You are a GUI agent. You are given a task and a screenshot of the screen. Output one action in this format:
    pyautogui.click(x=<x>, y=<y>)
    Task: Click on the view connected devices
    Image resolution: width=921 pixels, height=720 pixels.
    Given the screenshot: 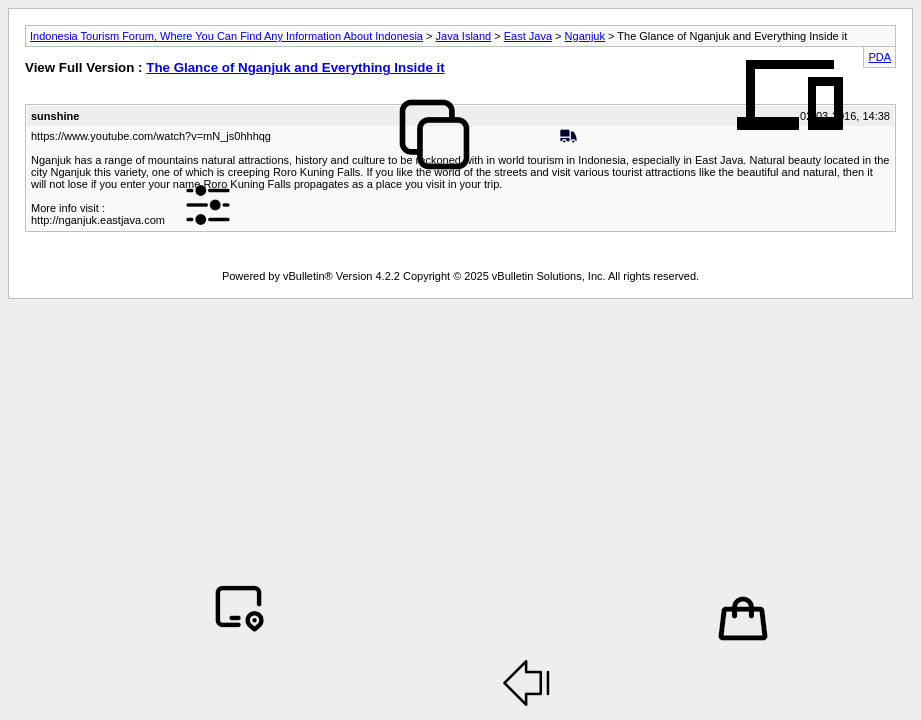 What is the action you would take?
    pyautogui.click(x=790, y=95)
    